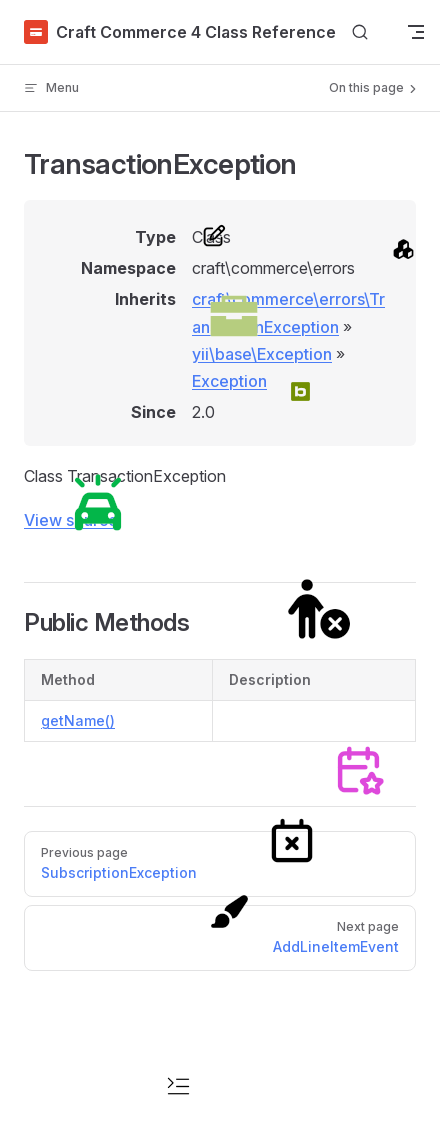 Image resolution: width=440 pixels, height=1122 pixels. What do you see at coordinates (98, 504) in the screenshot?
I see `indicates vehicle is currently active or running` at bounding box center [98, 504].